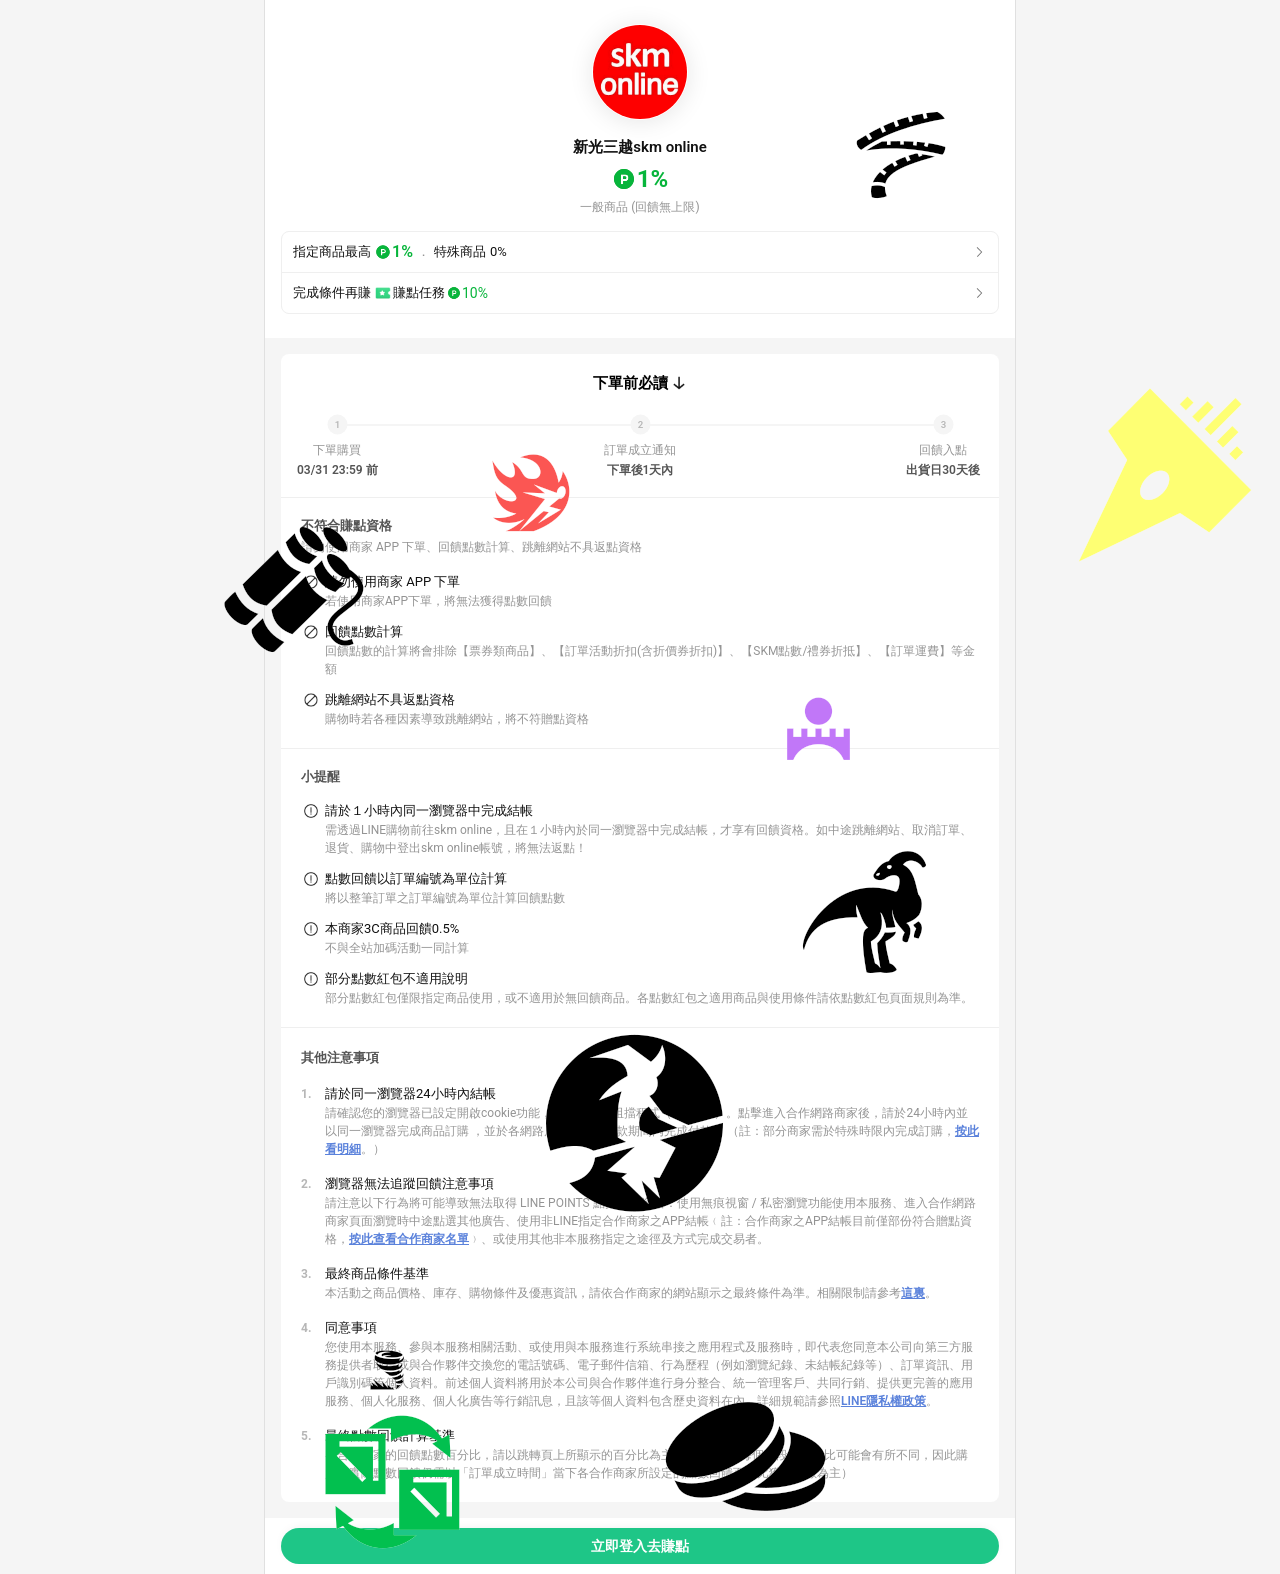  Describe the element at coordinates (745, 1456) in the screenshot. I see `view your coin balance or currency` at that location.